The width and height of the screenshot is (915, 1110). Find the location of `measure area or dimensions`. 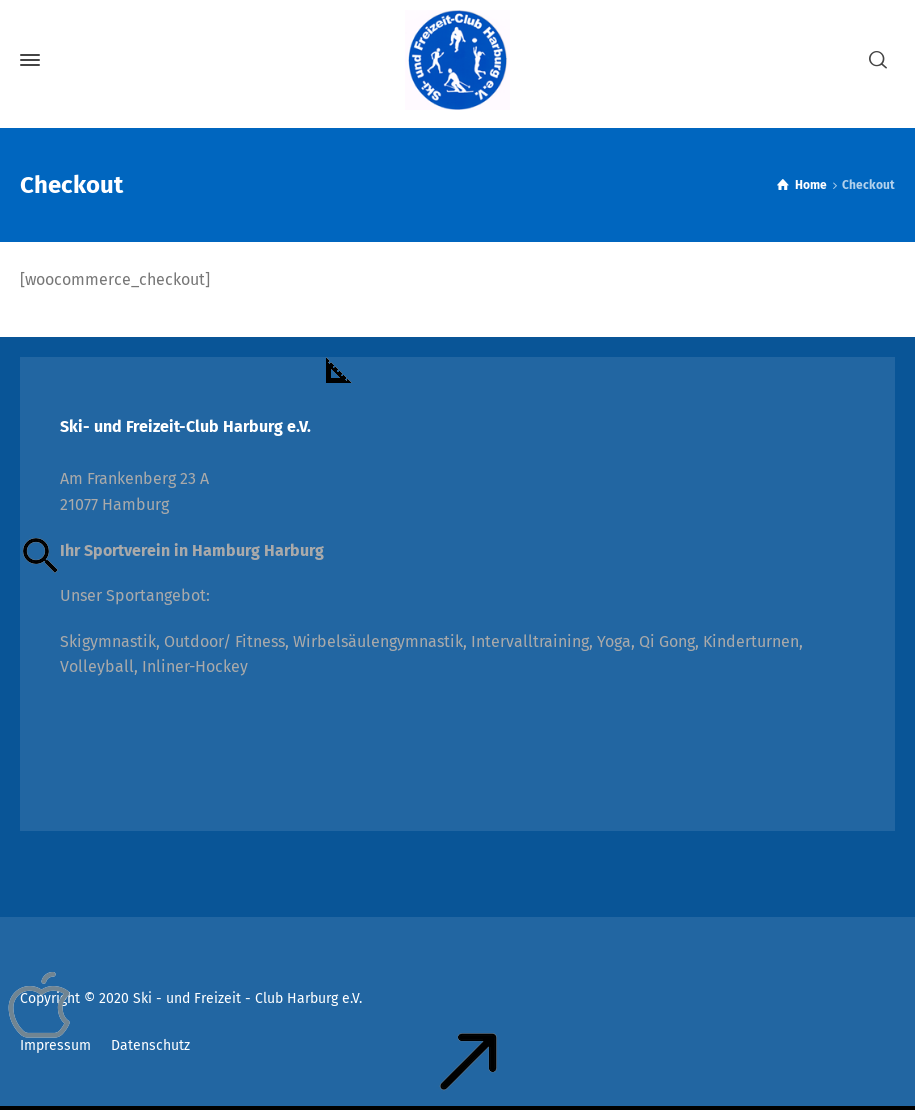

measure area or dimensions is located at coordinates (339, 370).